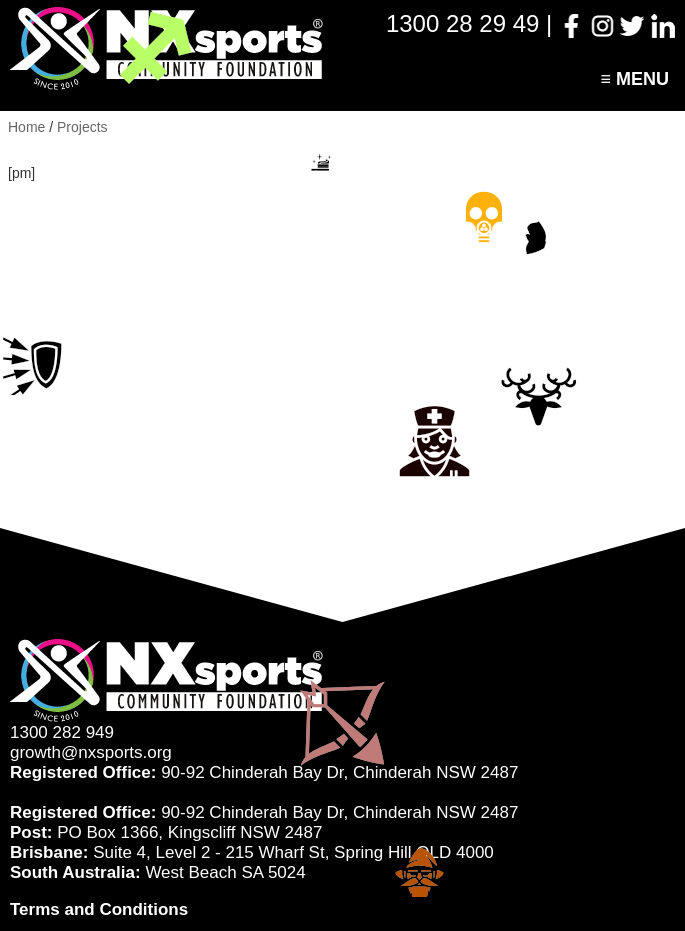 The width and height of the screenshot is (685, 931). What do you see at coordinates (156, 48) in the screenshot?
I see `view sagittarius zodiac sign` at bounding box center [156, 48].